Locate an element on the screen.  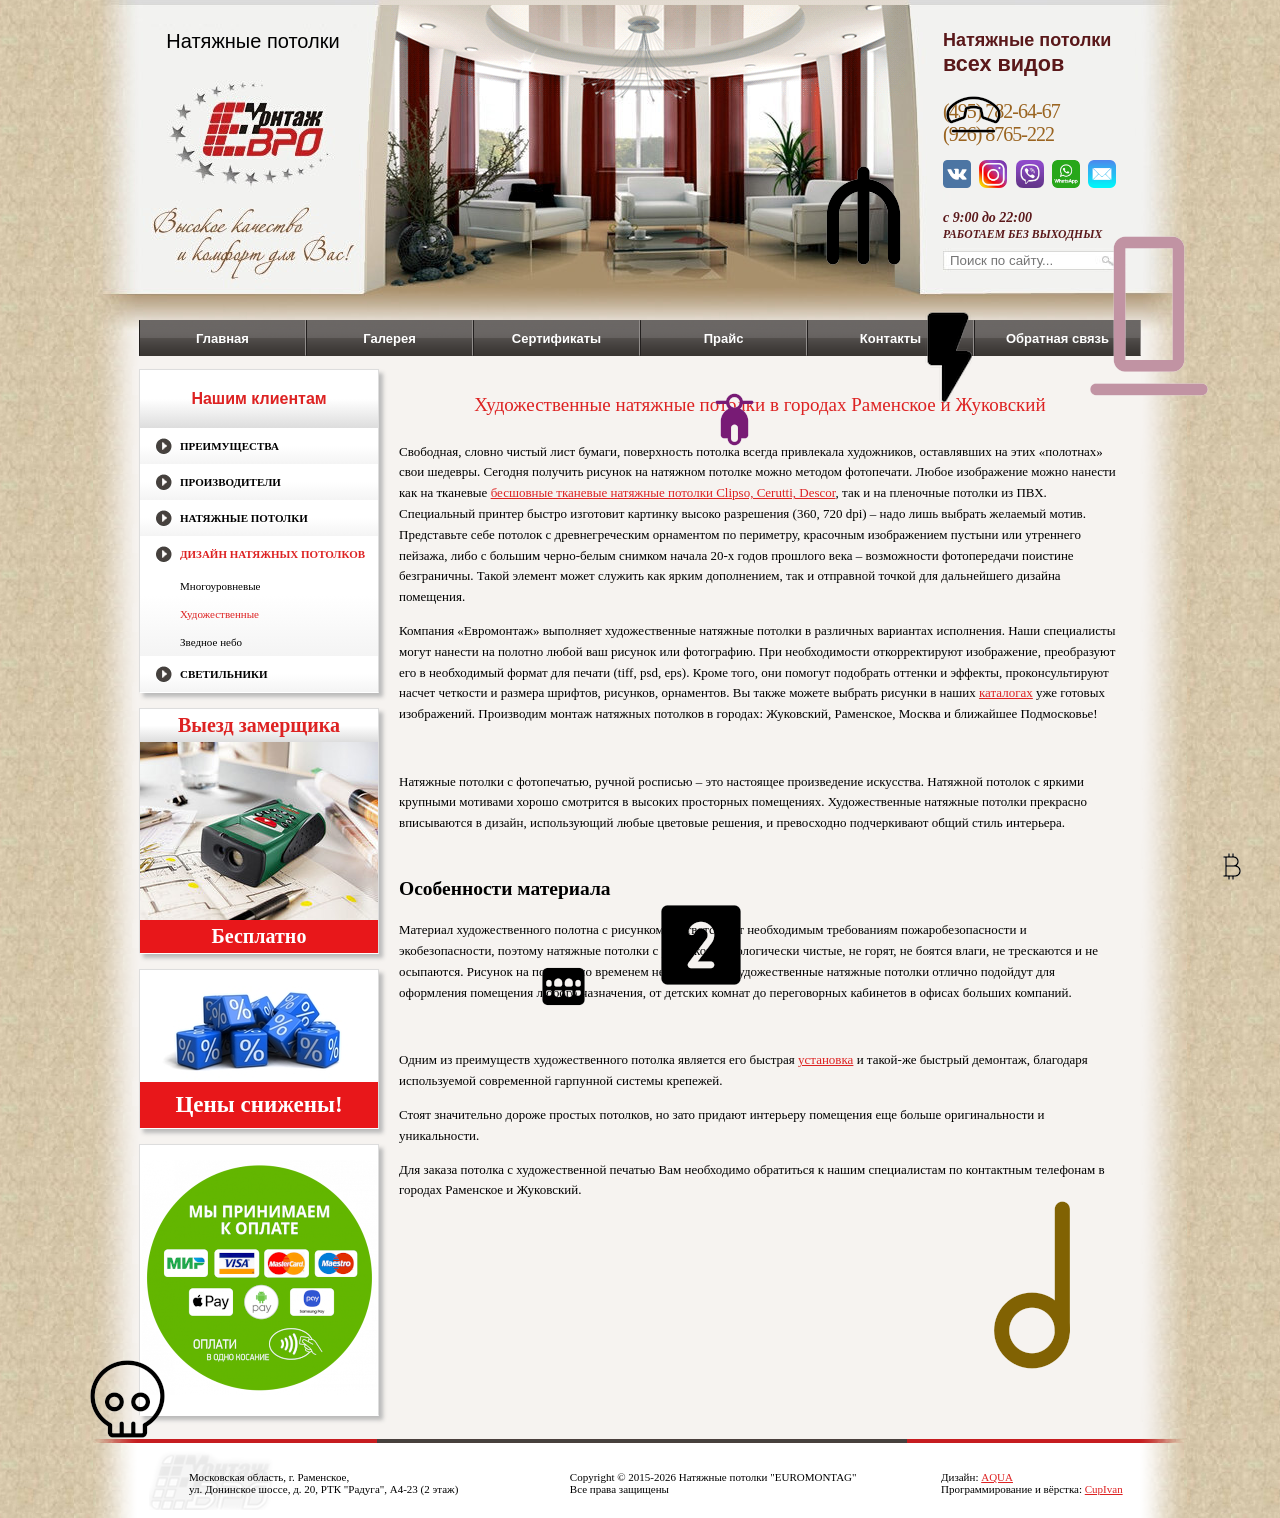
view bitcoin balance or wallet is located at coordinates (1231, 867).